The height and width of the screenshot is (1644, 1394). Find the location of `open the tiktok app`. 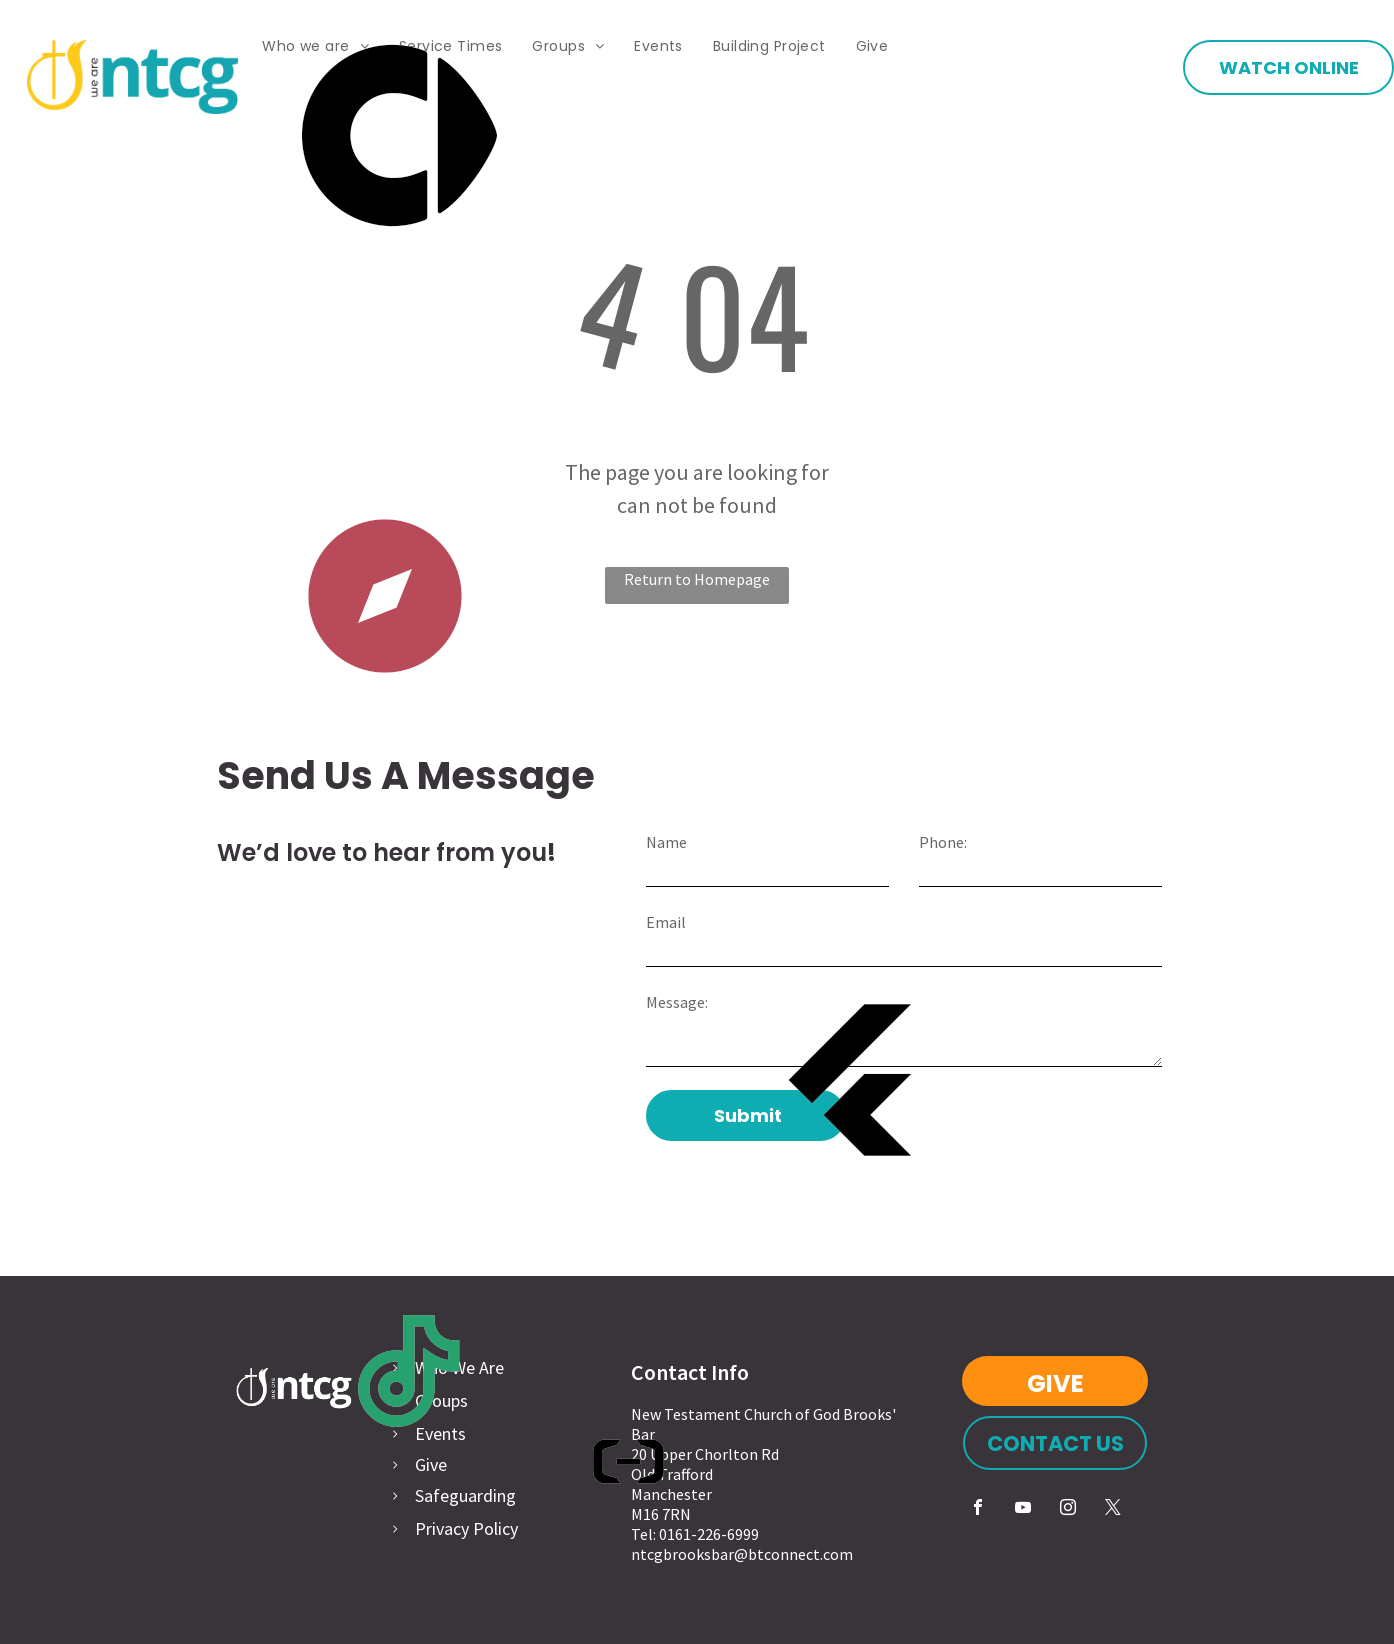

open the tiktok app is located at coordinates (409, 1371).